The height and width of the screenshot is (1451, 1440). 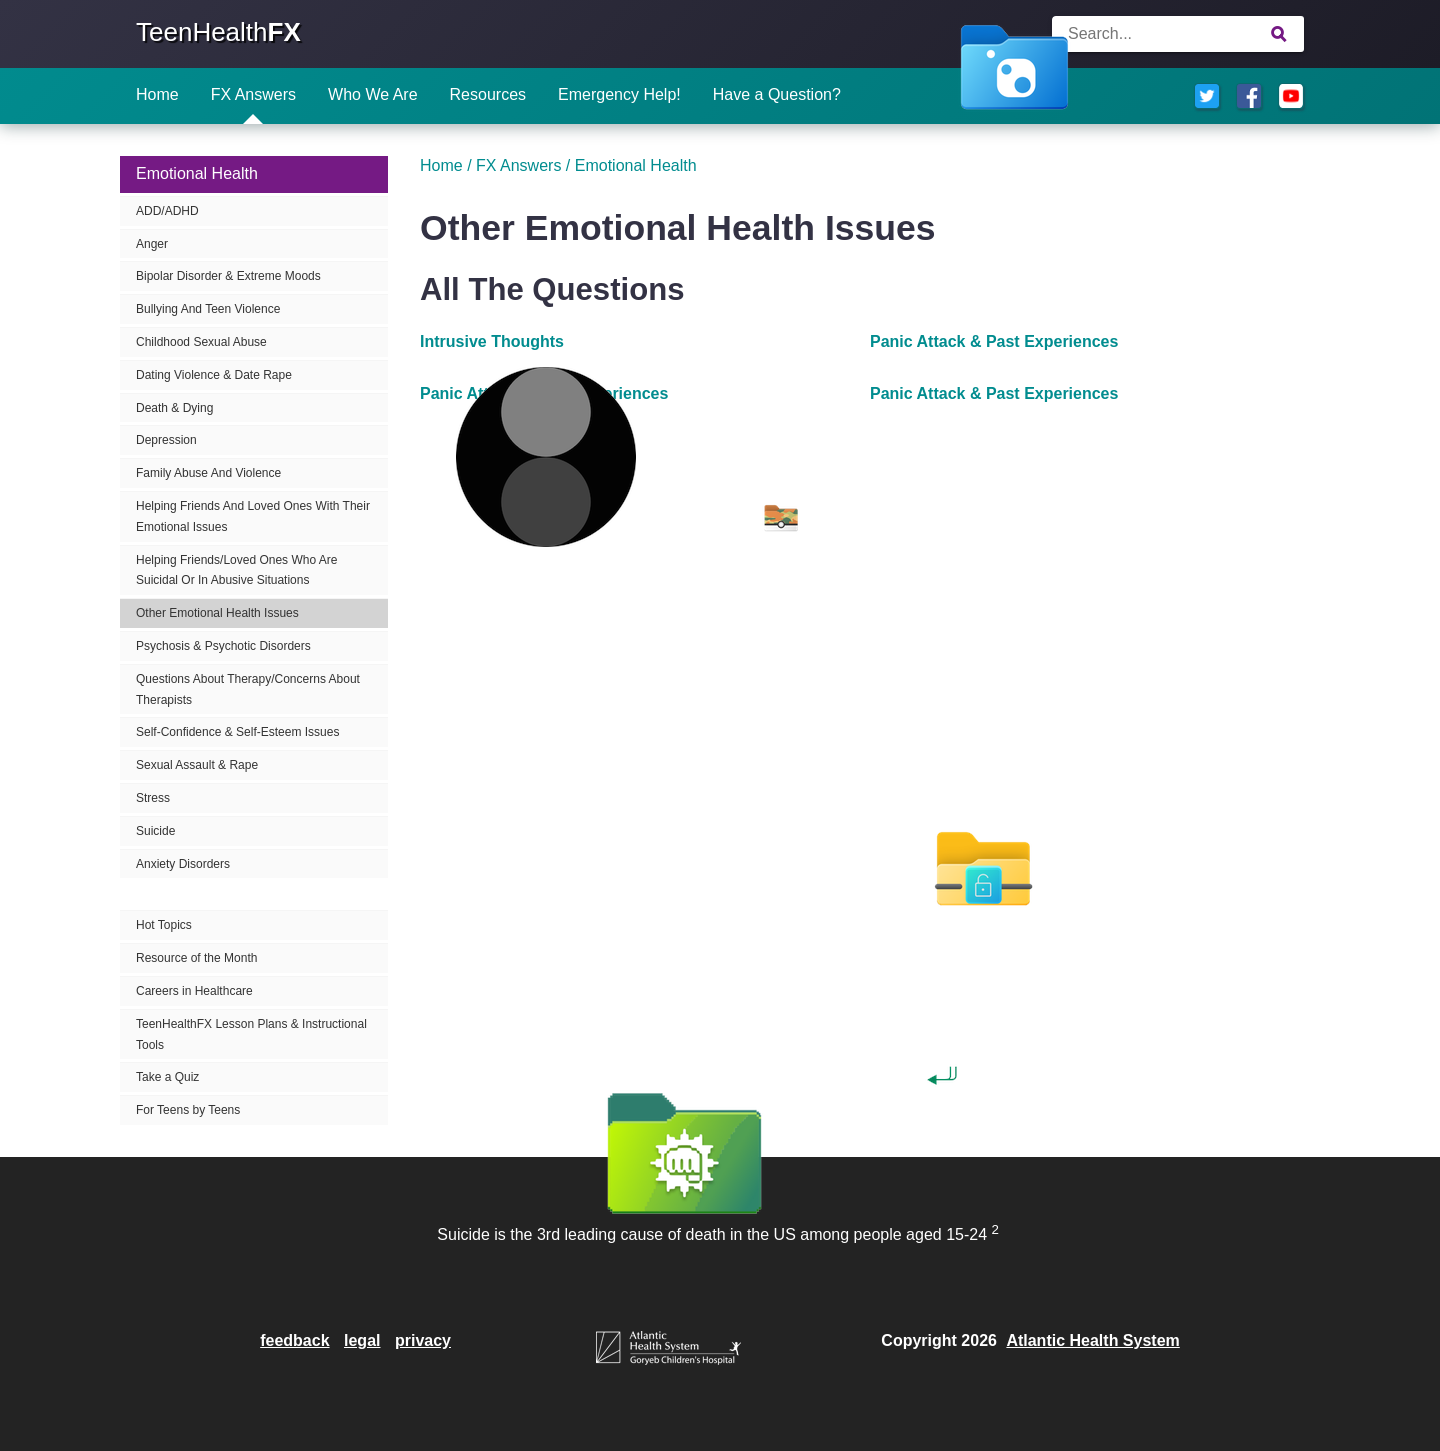 What do you see at coordinates (781, 519) in the screenshot?
I see `folder containing pokémon safari ball themed content` at bounding box center [781, 519].